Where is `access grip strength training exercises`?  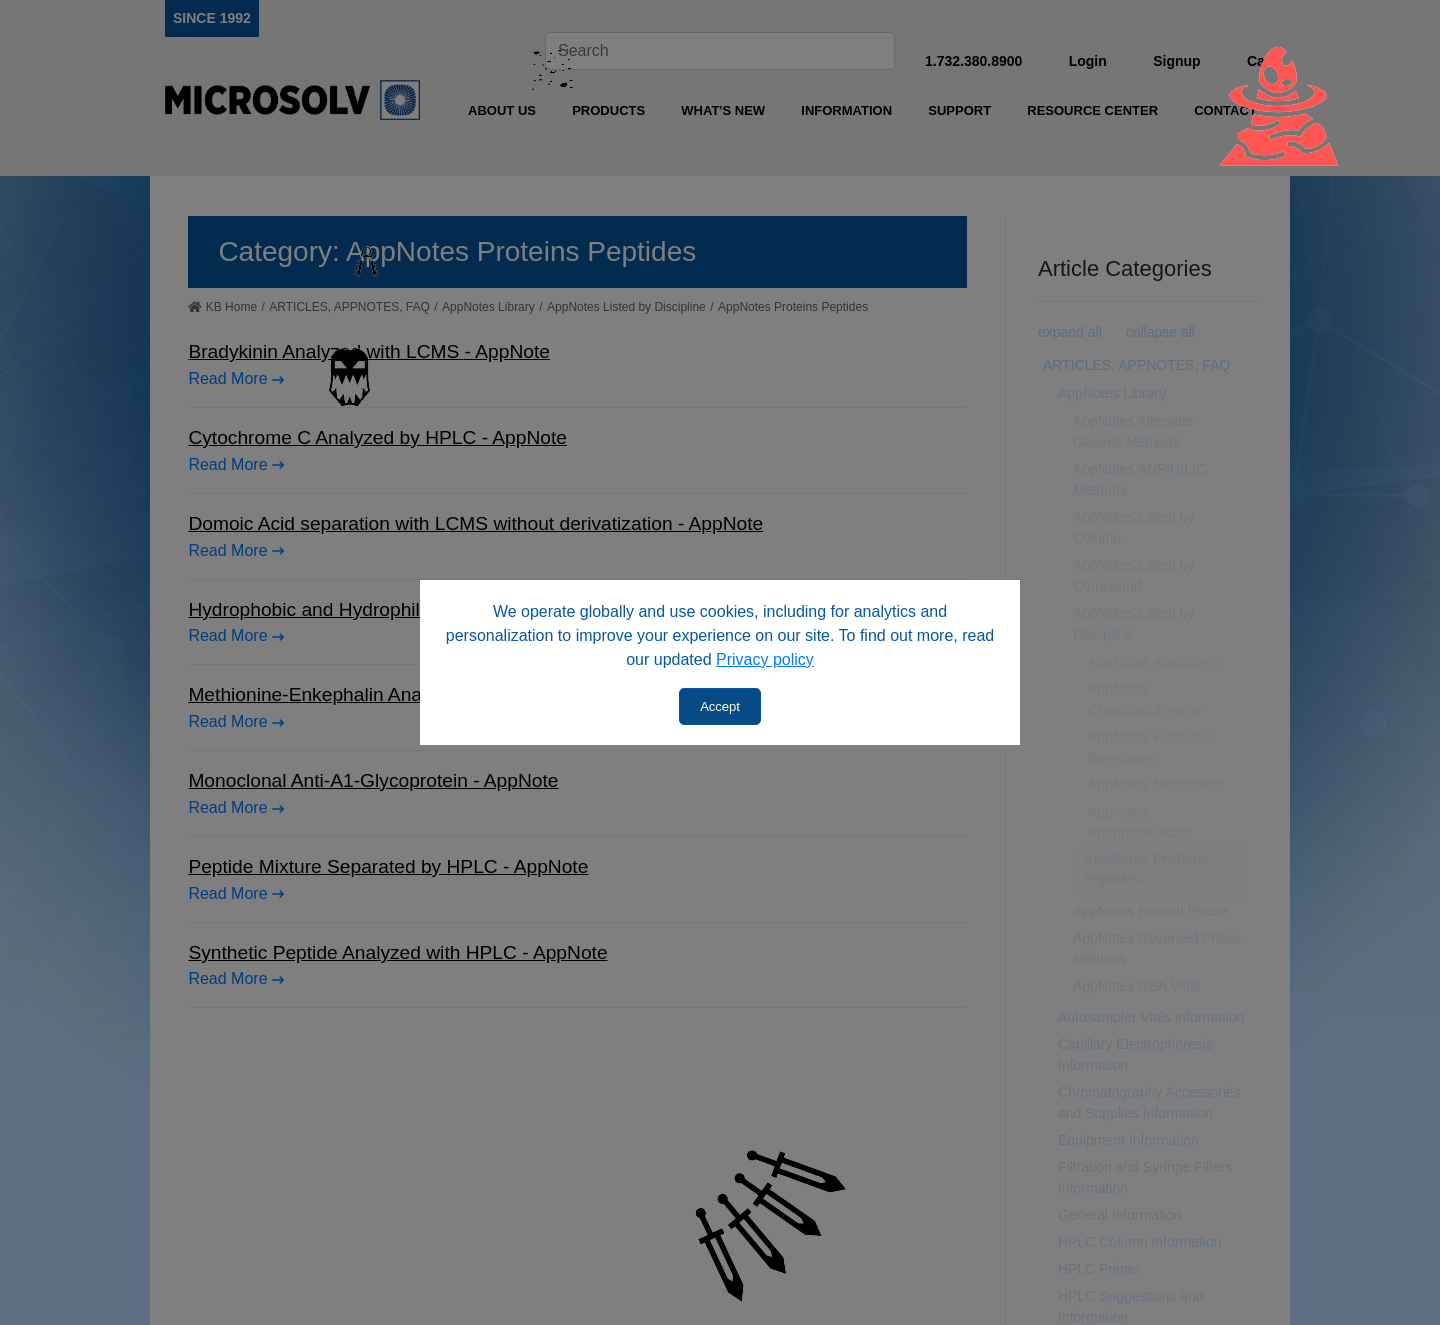 access grip strength training exercises is located at coordinates (366, 261).